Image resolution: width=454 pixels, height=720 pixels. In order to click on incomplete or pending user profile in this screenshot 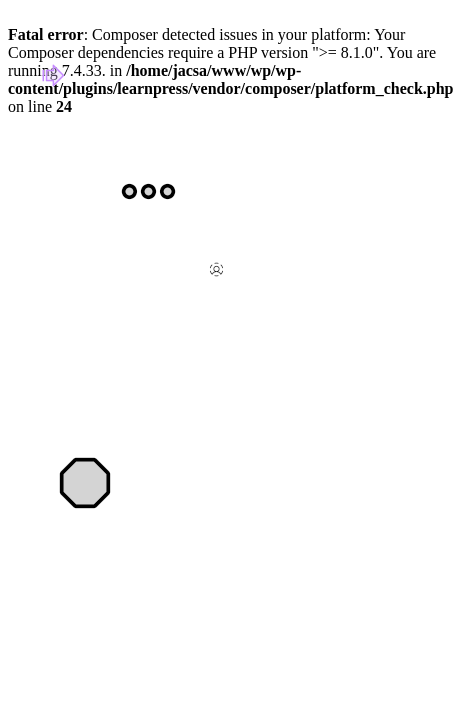, I will do `click(216, 269)`.